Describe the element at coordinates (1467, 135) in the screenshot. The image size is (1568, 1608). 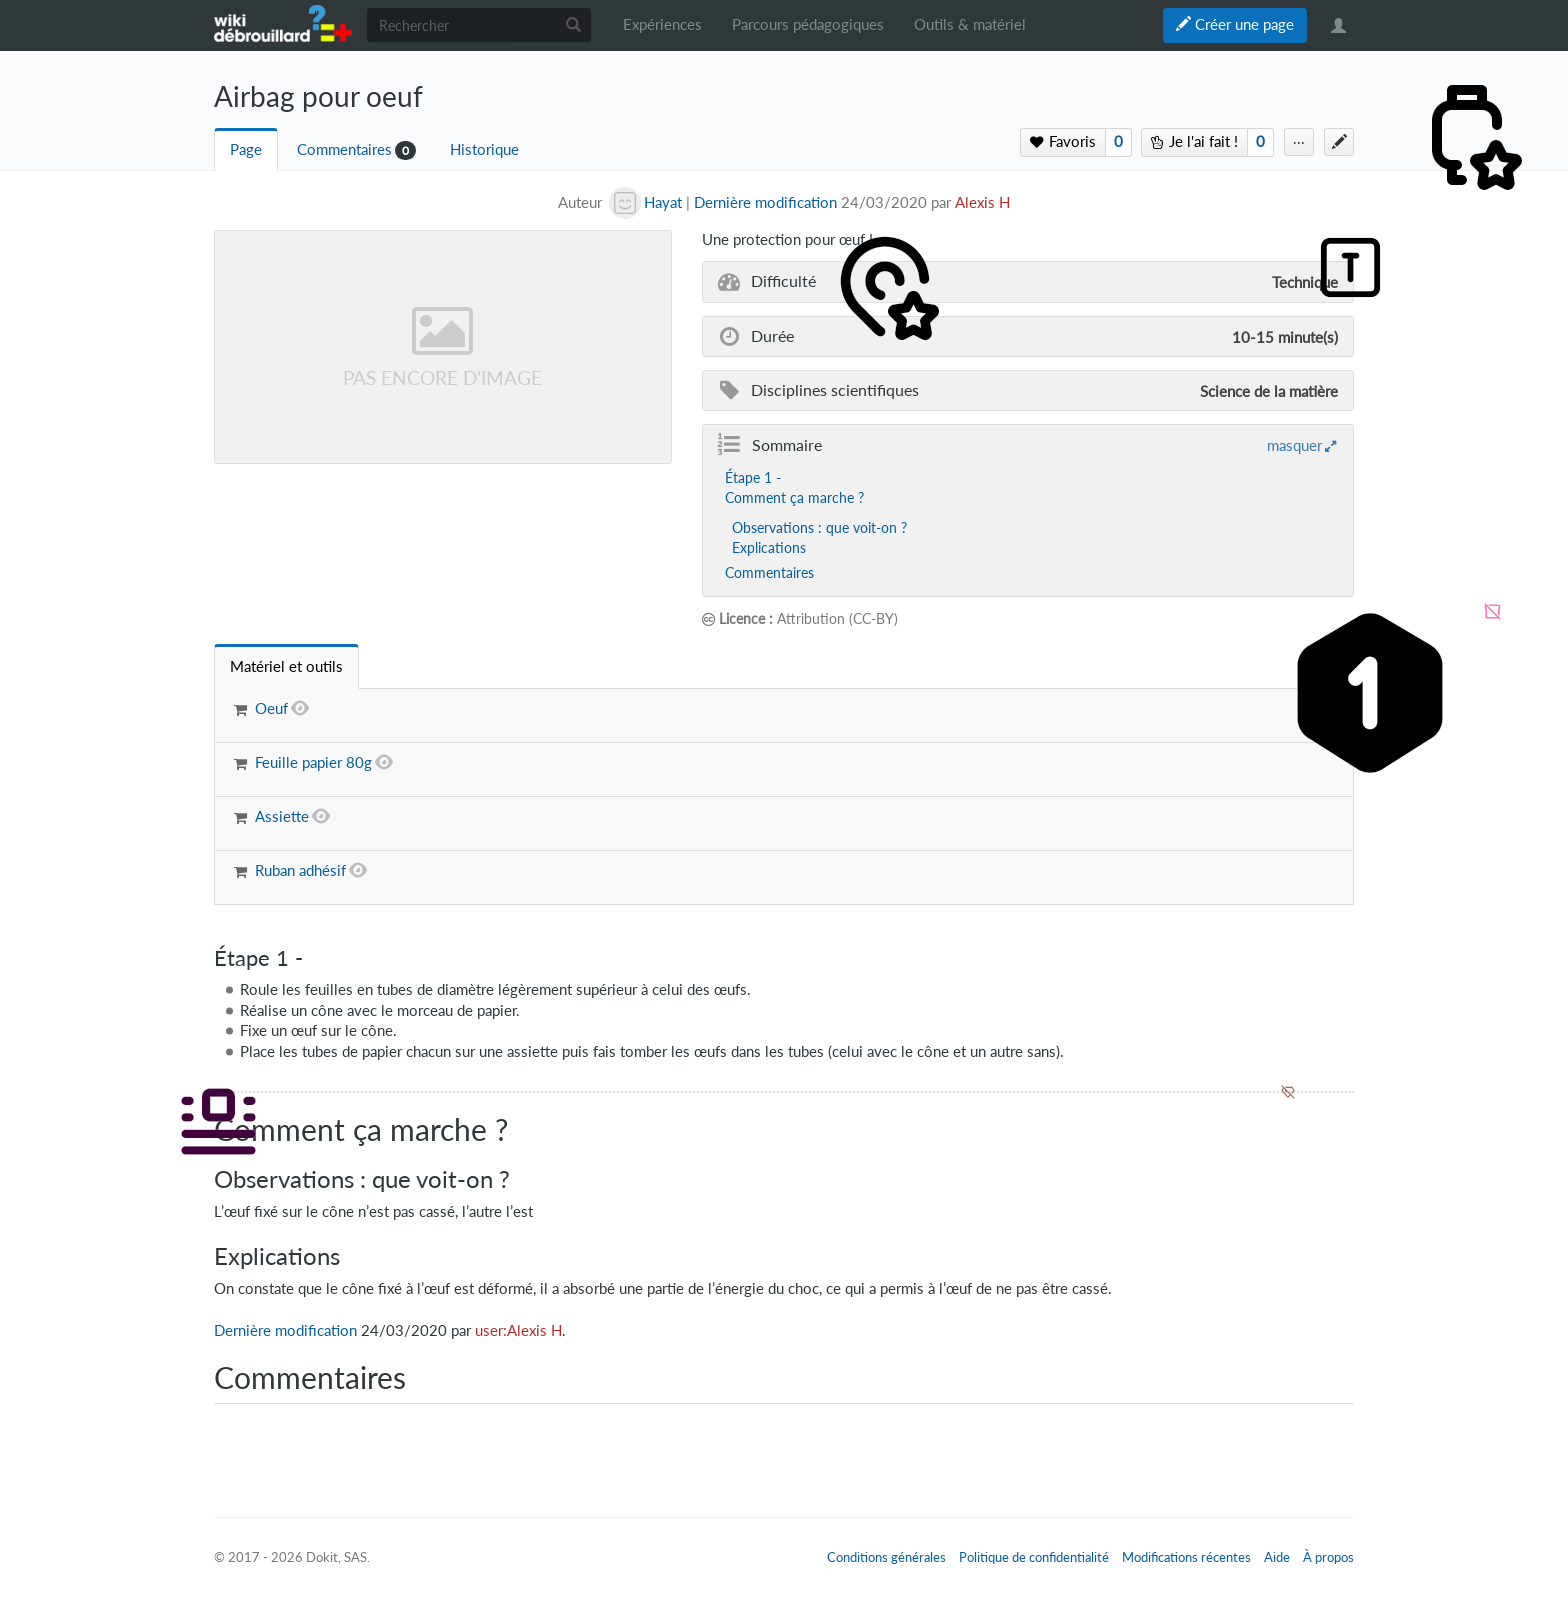
I see `mark smartwatch as favorite device` at that location.